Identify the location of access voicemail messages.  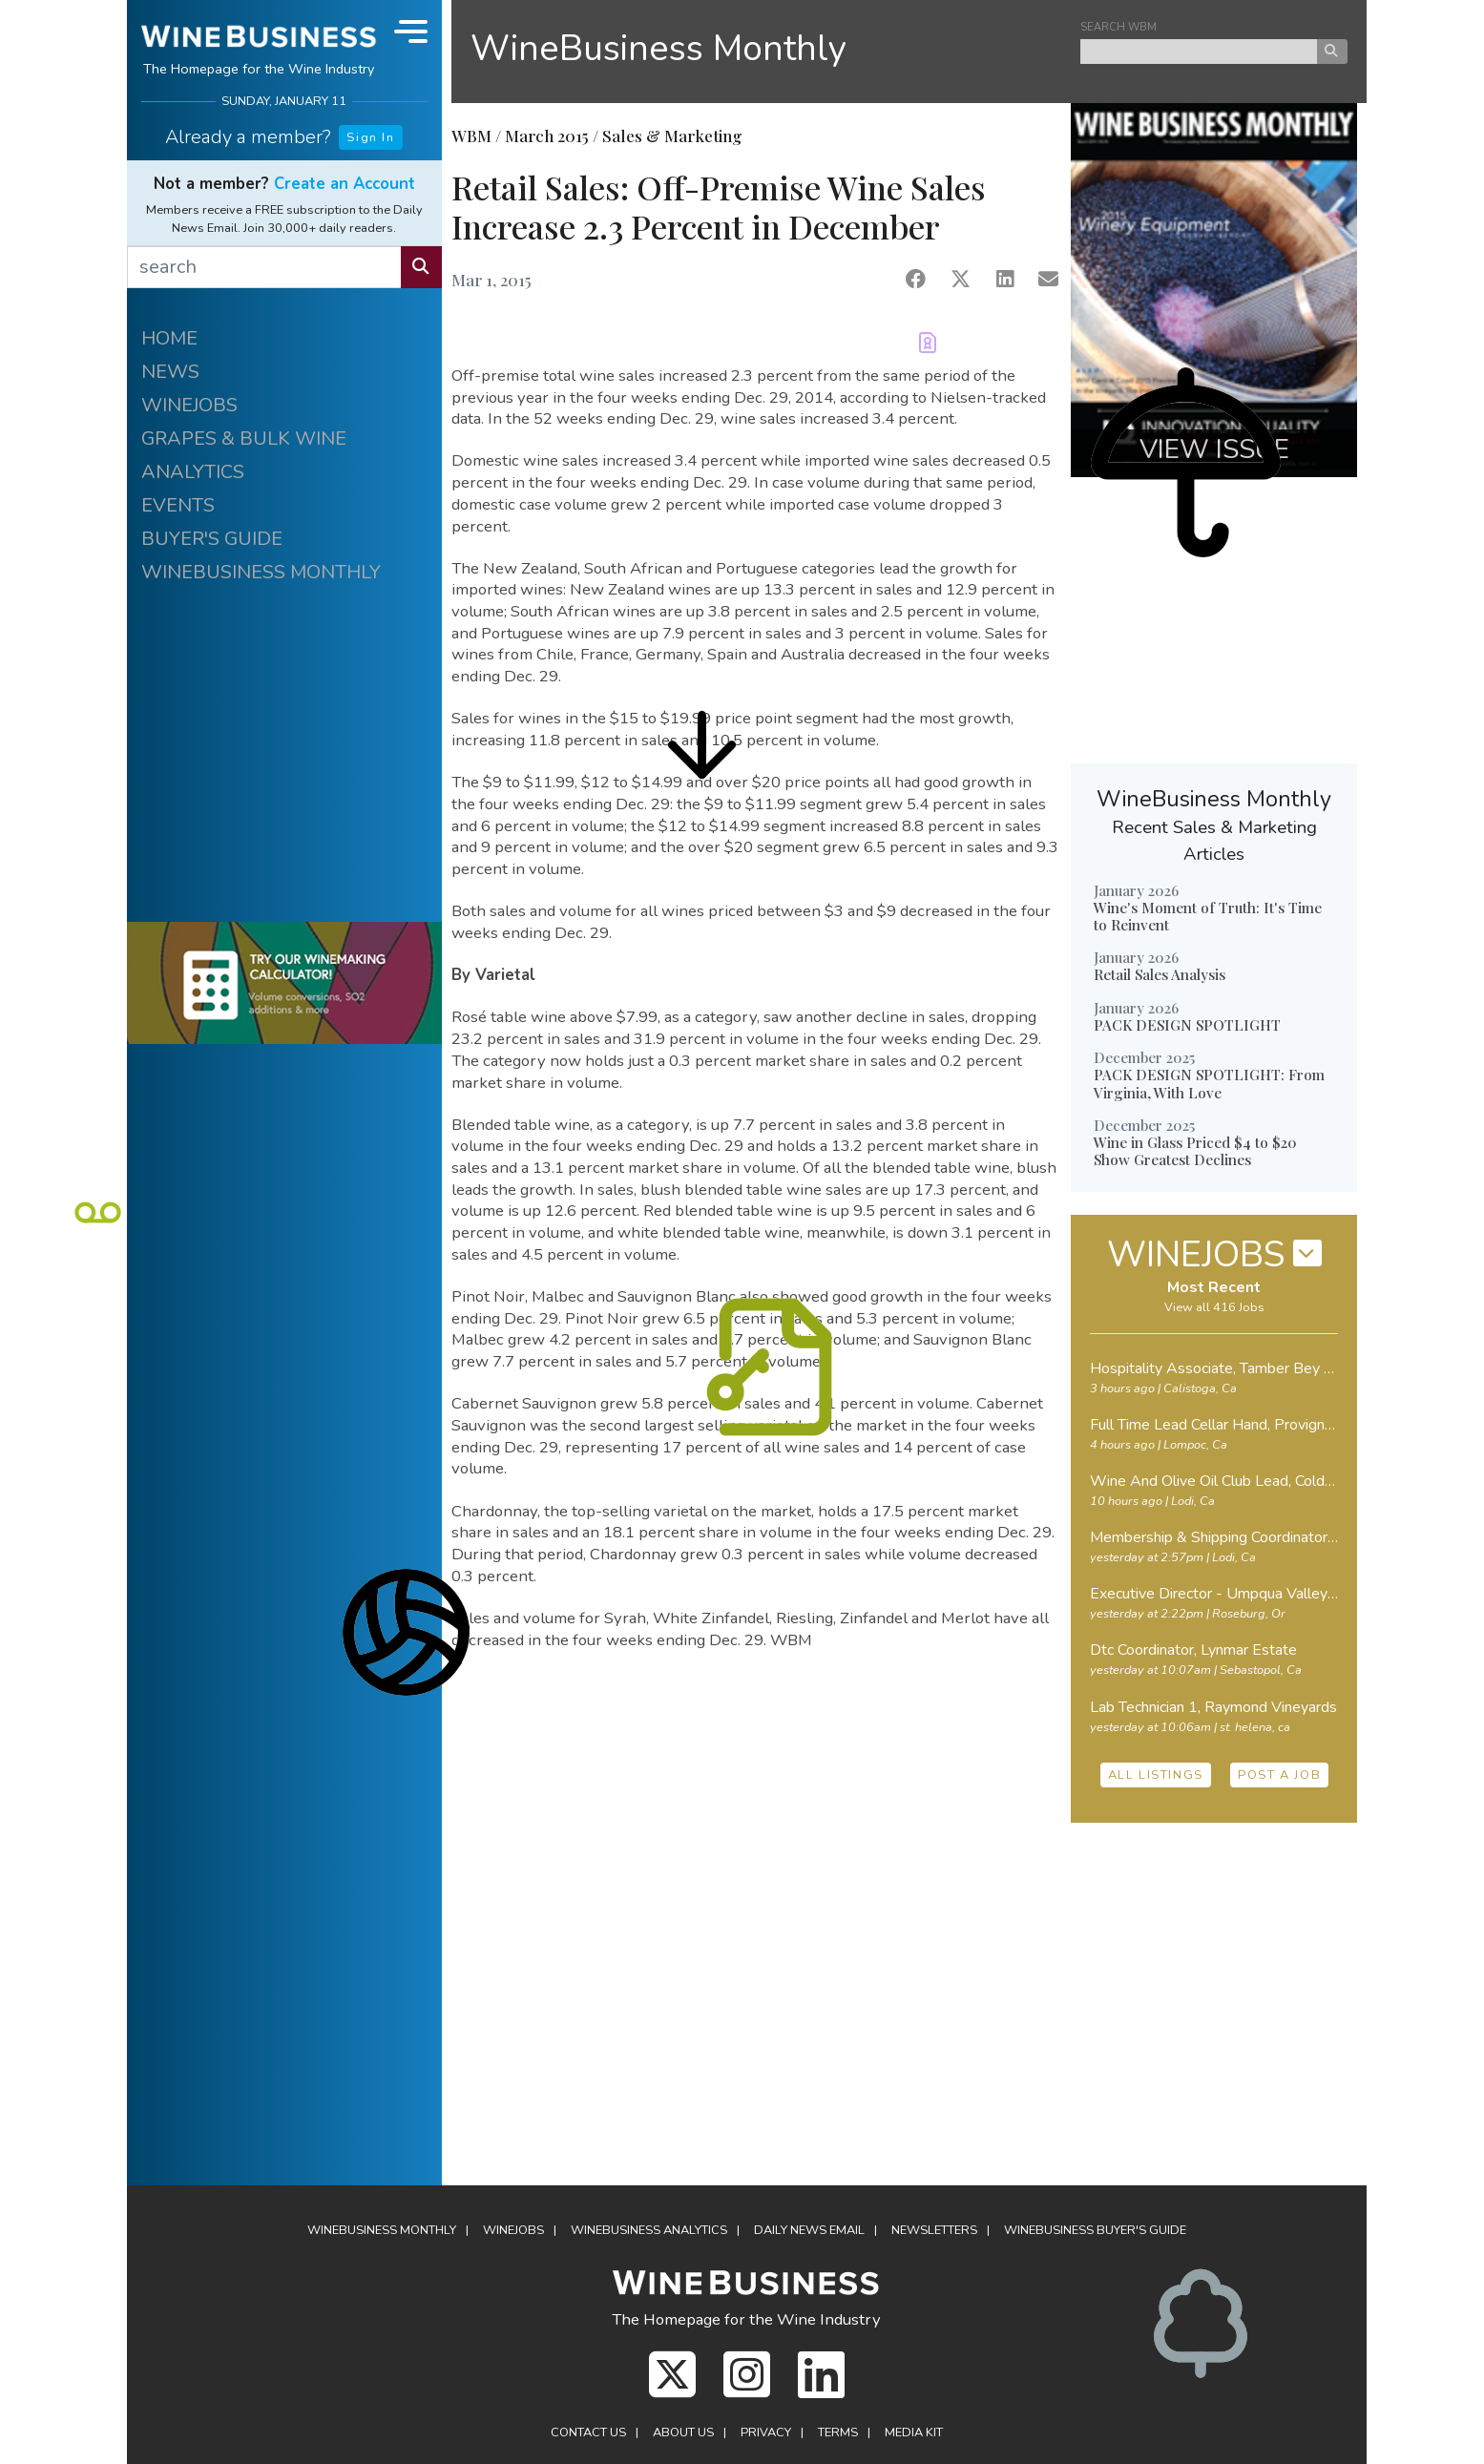
(97, 1212).